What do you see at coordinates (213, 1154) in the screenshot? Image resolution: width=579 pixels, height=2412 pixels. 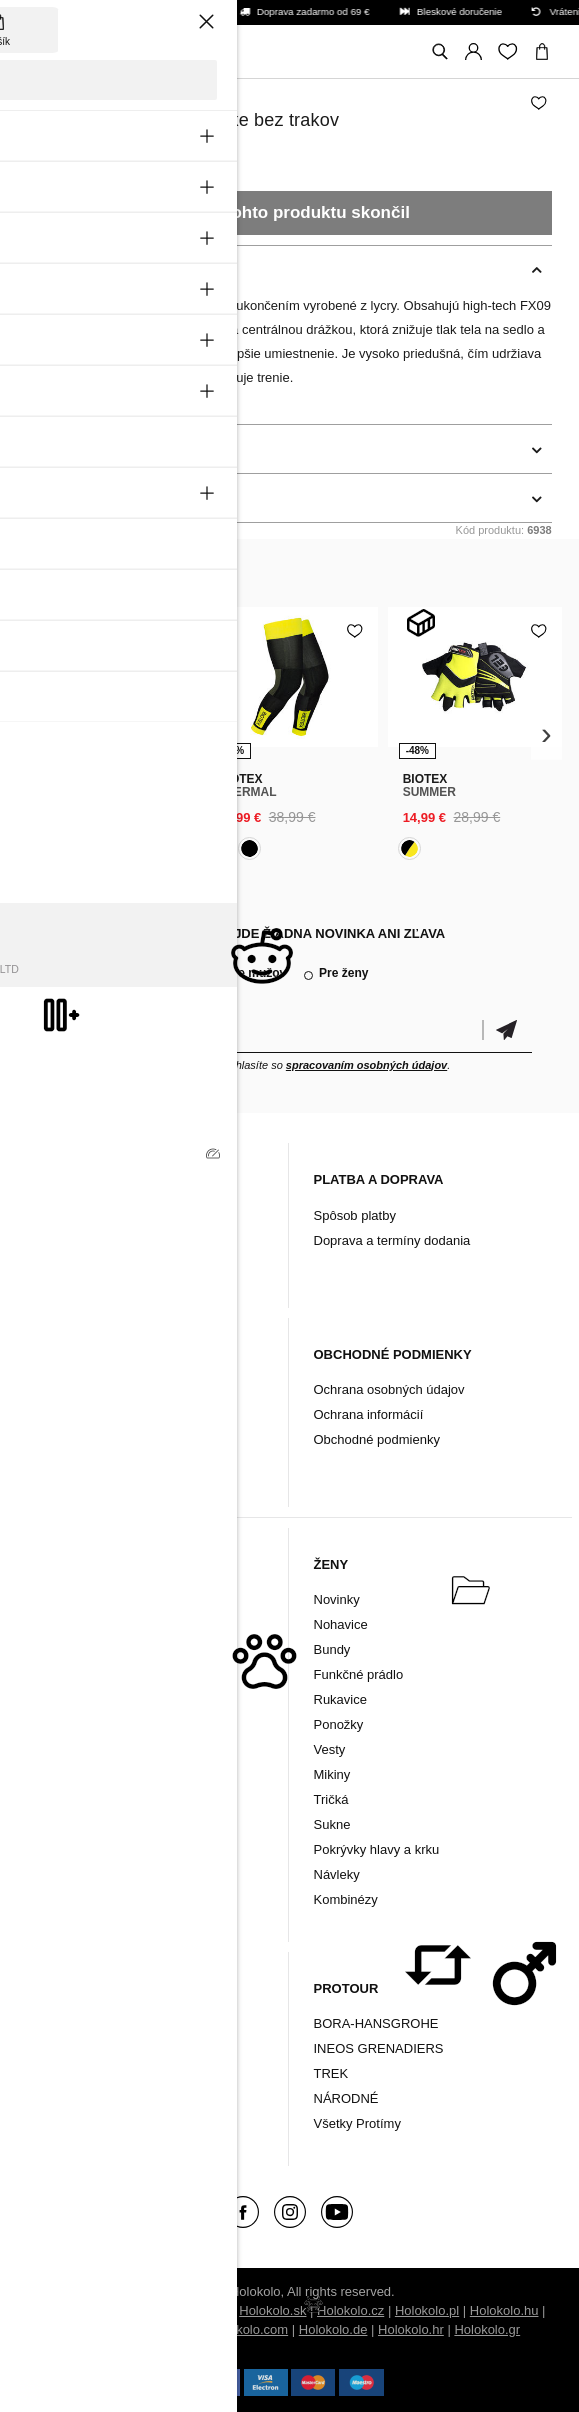 I see `view speed or performance metrics` at bounding box center [213, 1154].